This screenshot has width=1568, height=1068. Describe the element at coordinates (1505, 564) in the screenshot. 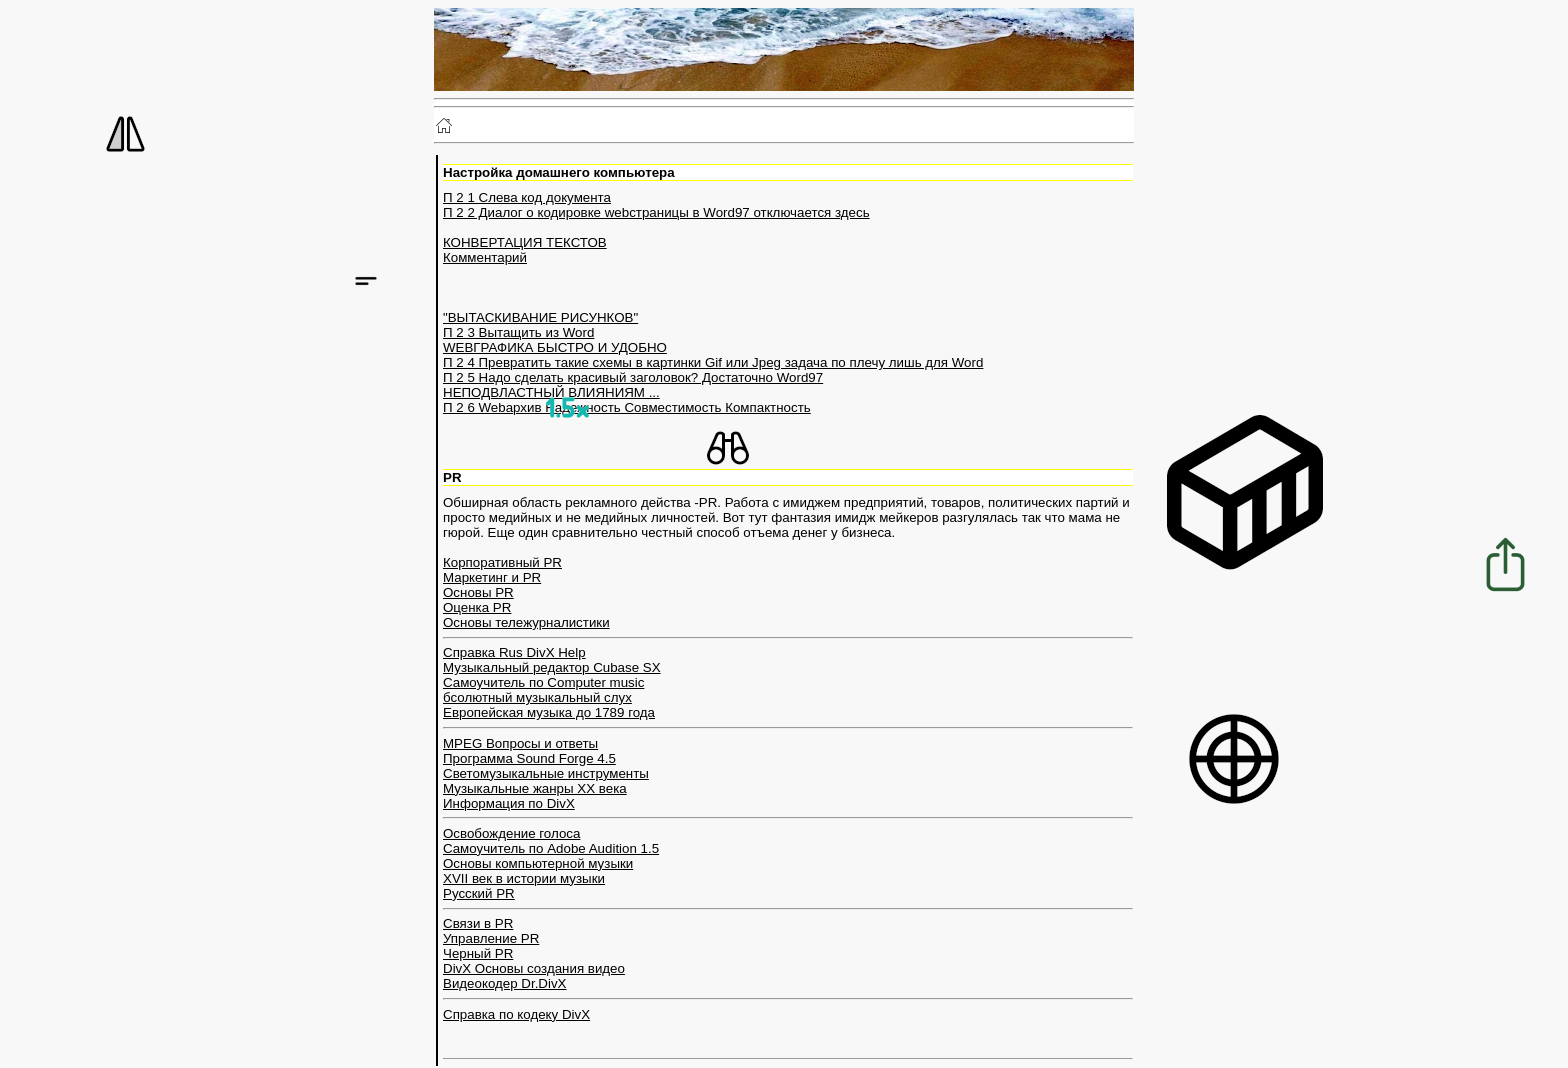

I see `share content to another app or service` at that location.